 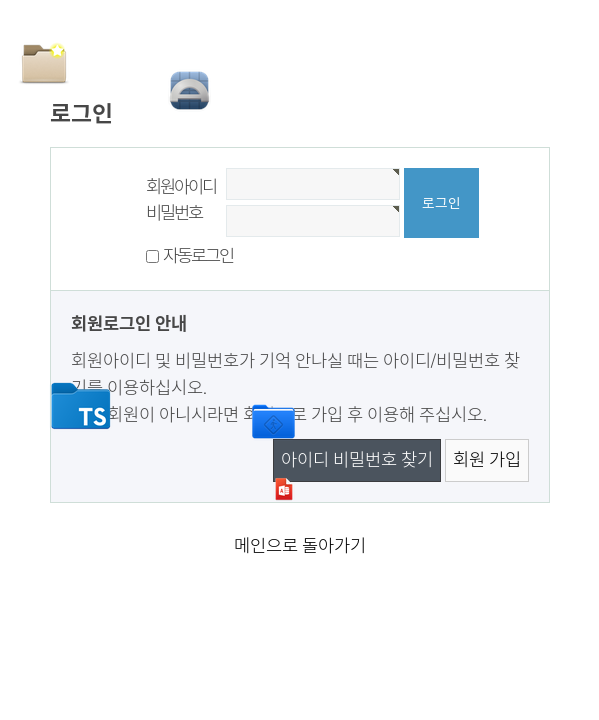 What do you see at coordinates (284, 489) in the screenshot?
I see `a microsoft access database file` at bounding box center [284, 489].